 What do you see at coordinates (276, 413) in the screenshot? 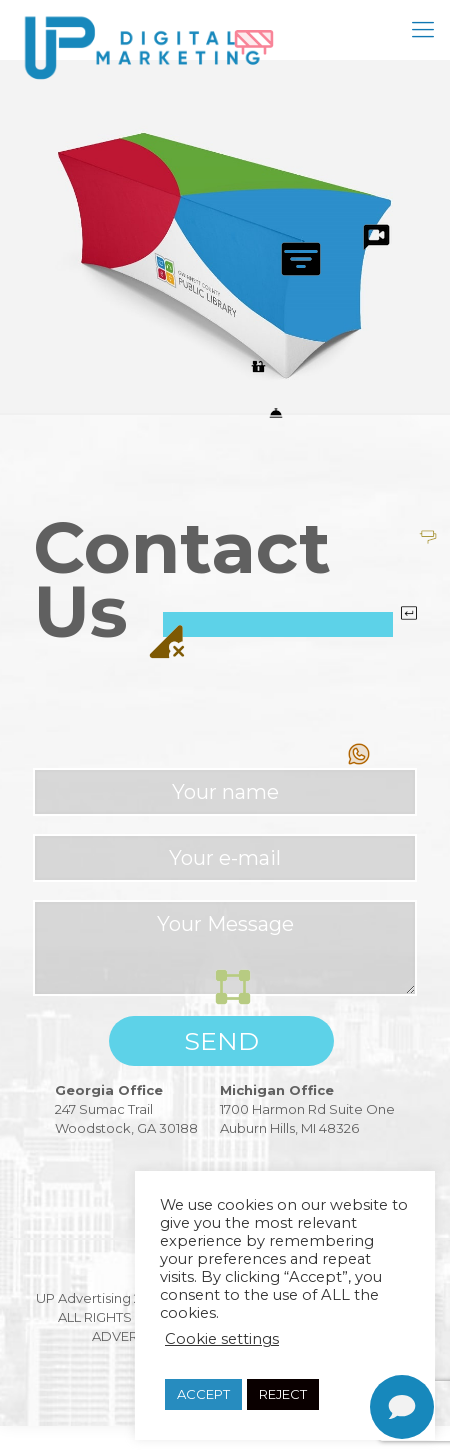
I see `request concierge or front desk assistance` at bounding box center [276, 413].